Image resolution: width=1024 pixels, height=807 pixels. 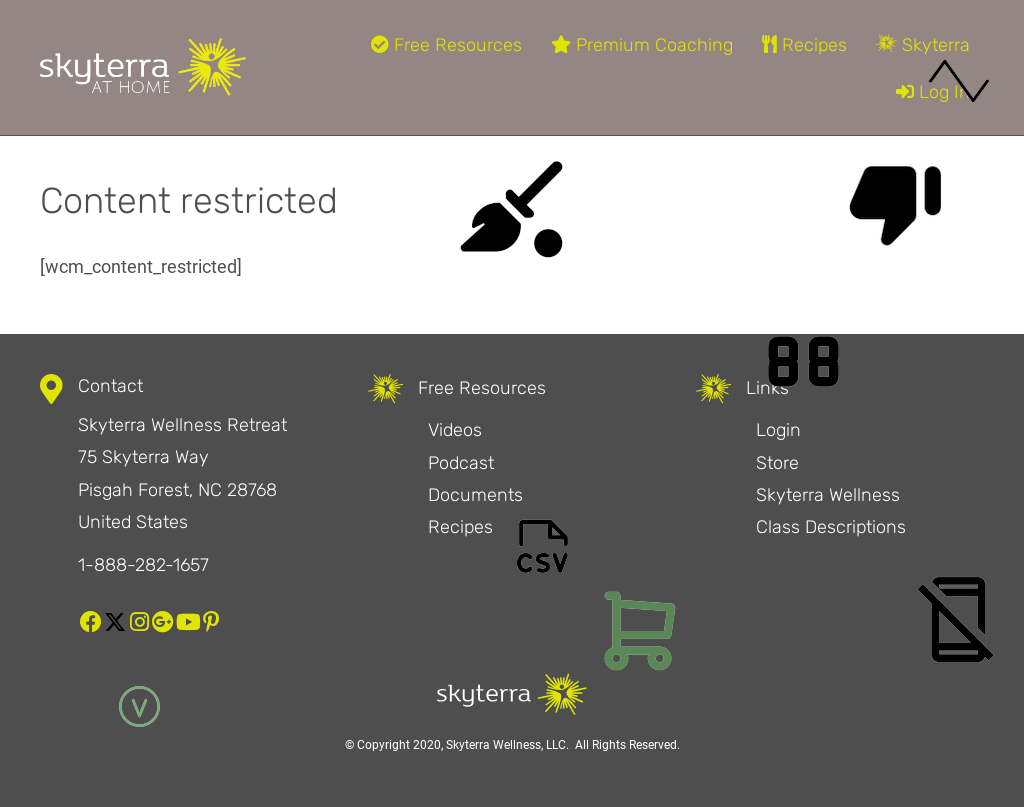 I want to click on view your shopping cart, so click(x=640, y=631).